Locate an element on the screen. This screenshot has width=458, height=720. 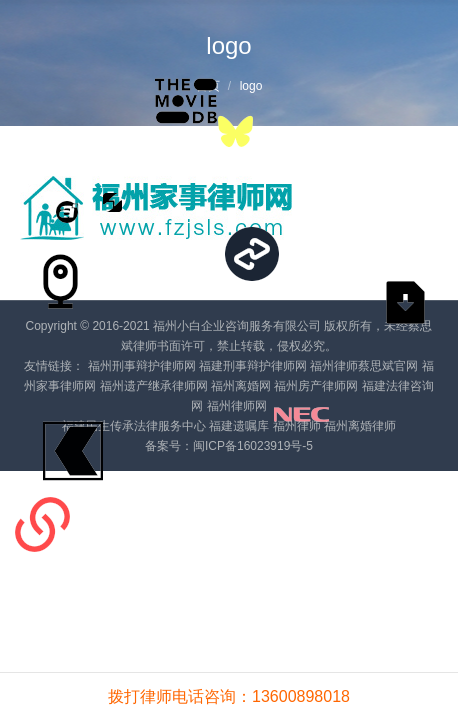
download this file is located at coordinates (405, 302).